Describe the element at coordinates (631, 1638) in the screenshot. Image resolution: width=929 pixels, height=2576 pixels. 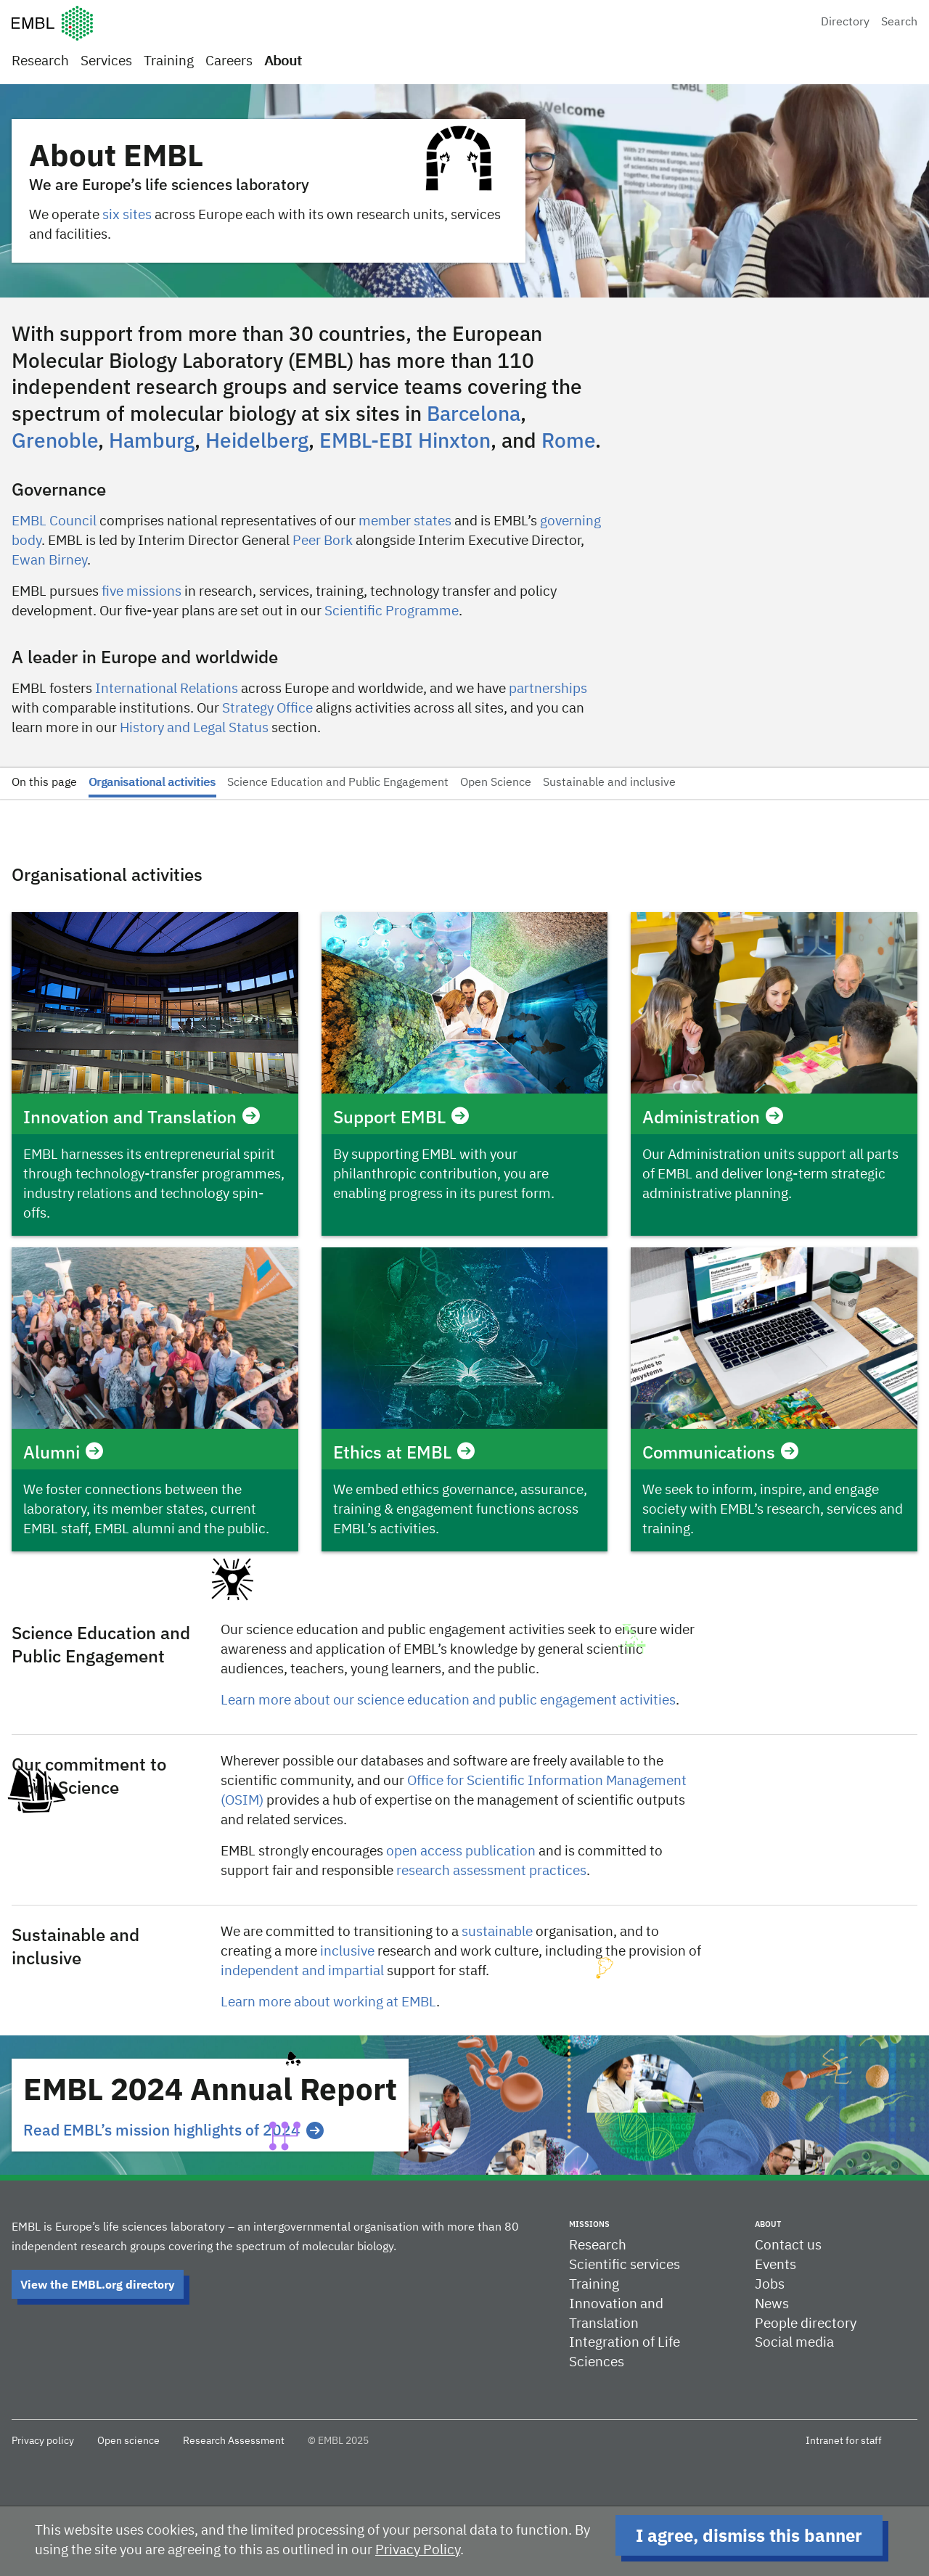
I see `access automation or manufacturing settings` at that location.